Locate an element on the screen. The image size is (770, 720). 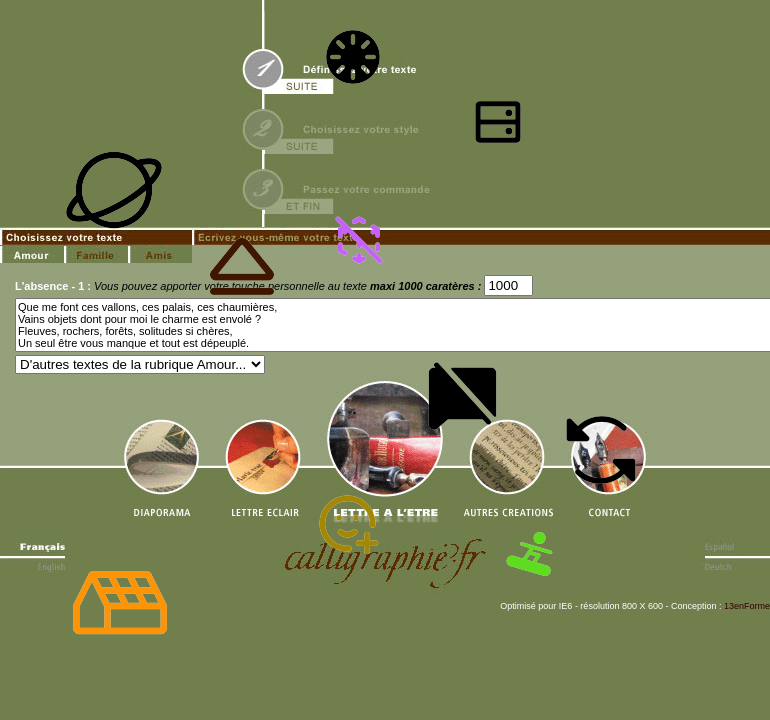
explore global or worldwide content is located at coordinates (114, 190).